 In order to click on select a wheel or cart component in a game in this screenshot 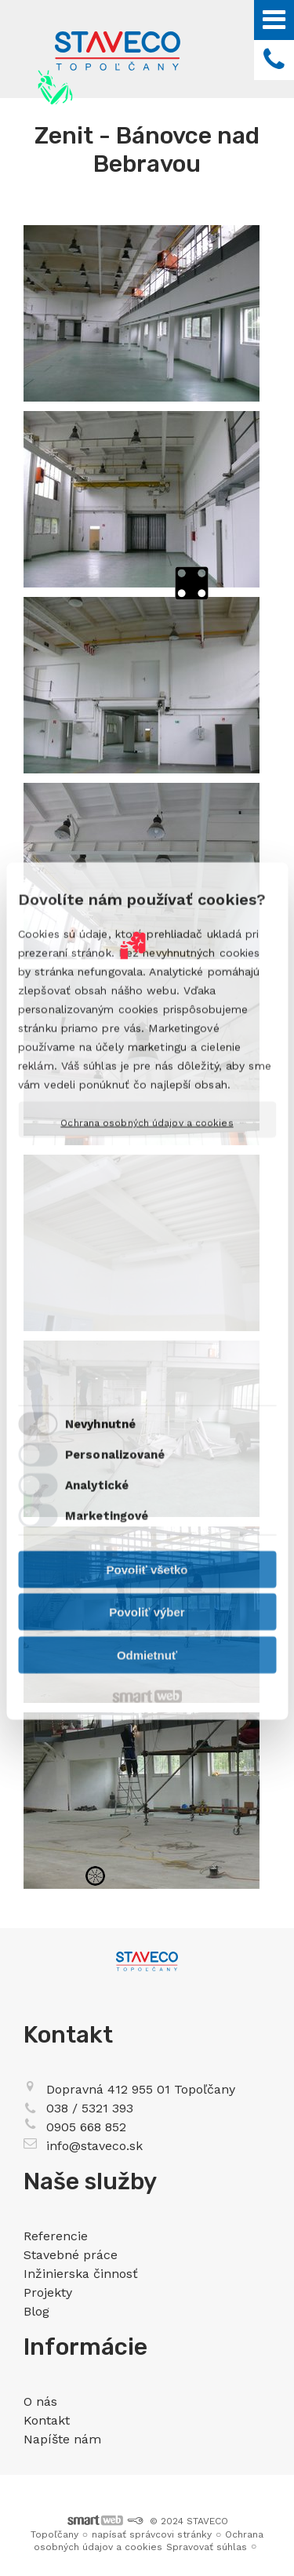, I will do `click(95, 1876)`.